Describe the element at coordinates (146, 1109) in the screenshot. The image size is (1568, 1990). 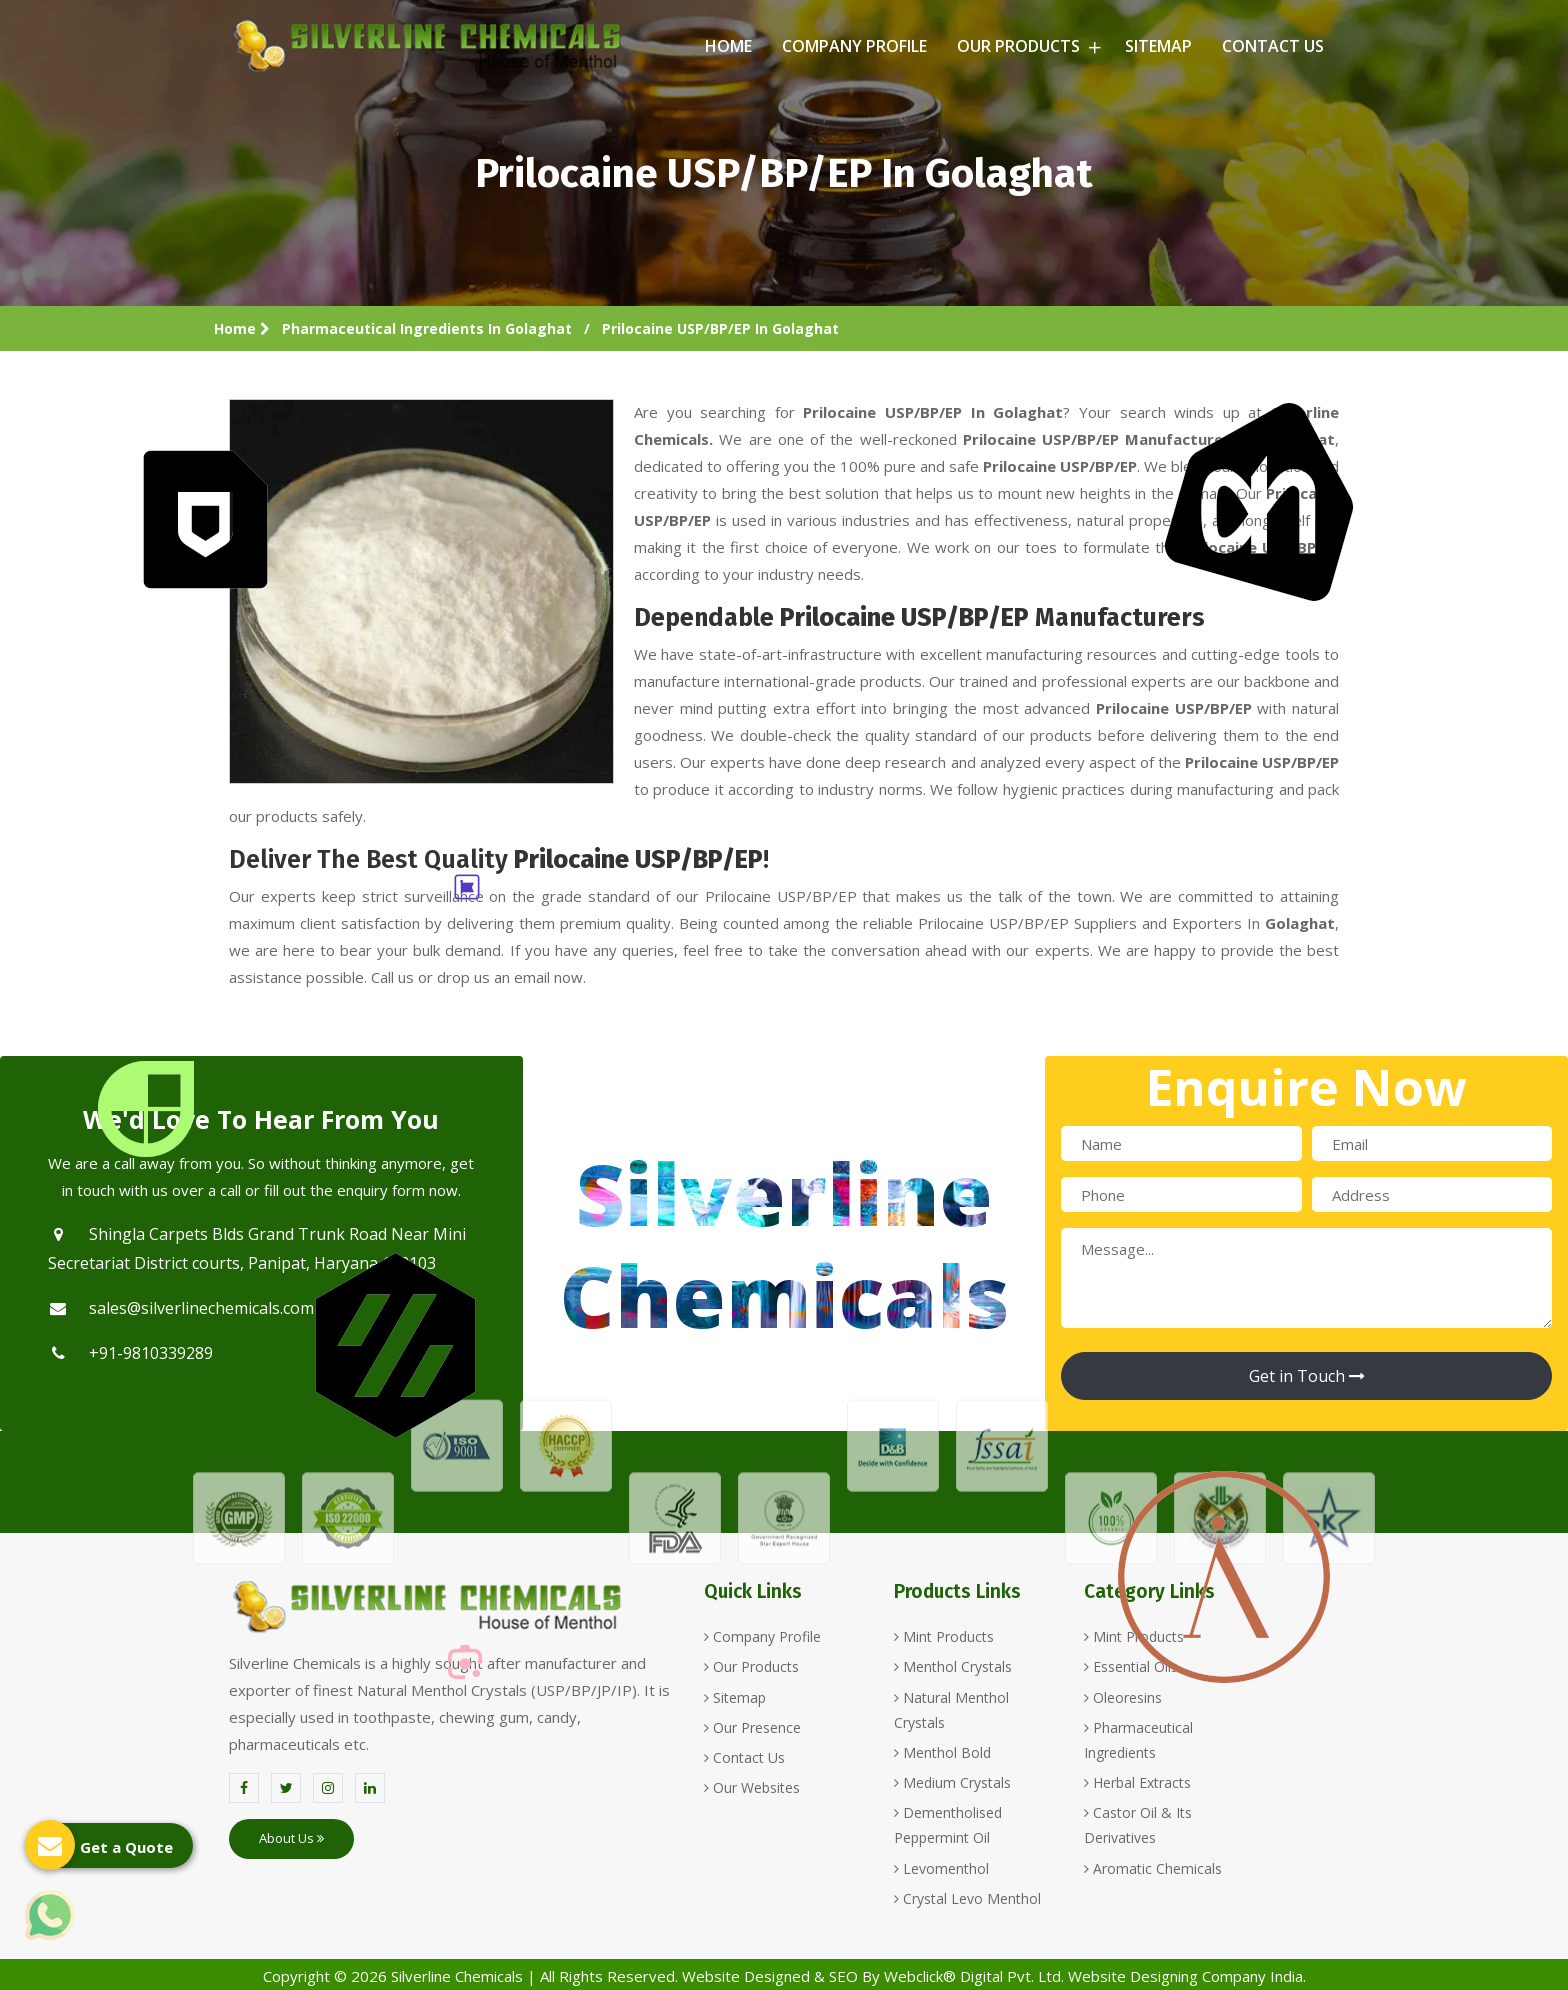
I see `jamstack platform or framework branding` at that location.